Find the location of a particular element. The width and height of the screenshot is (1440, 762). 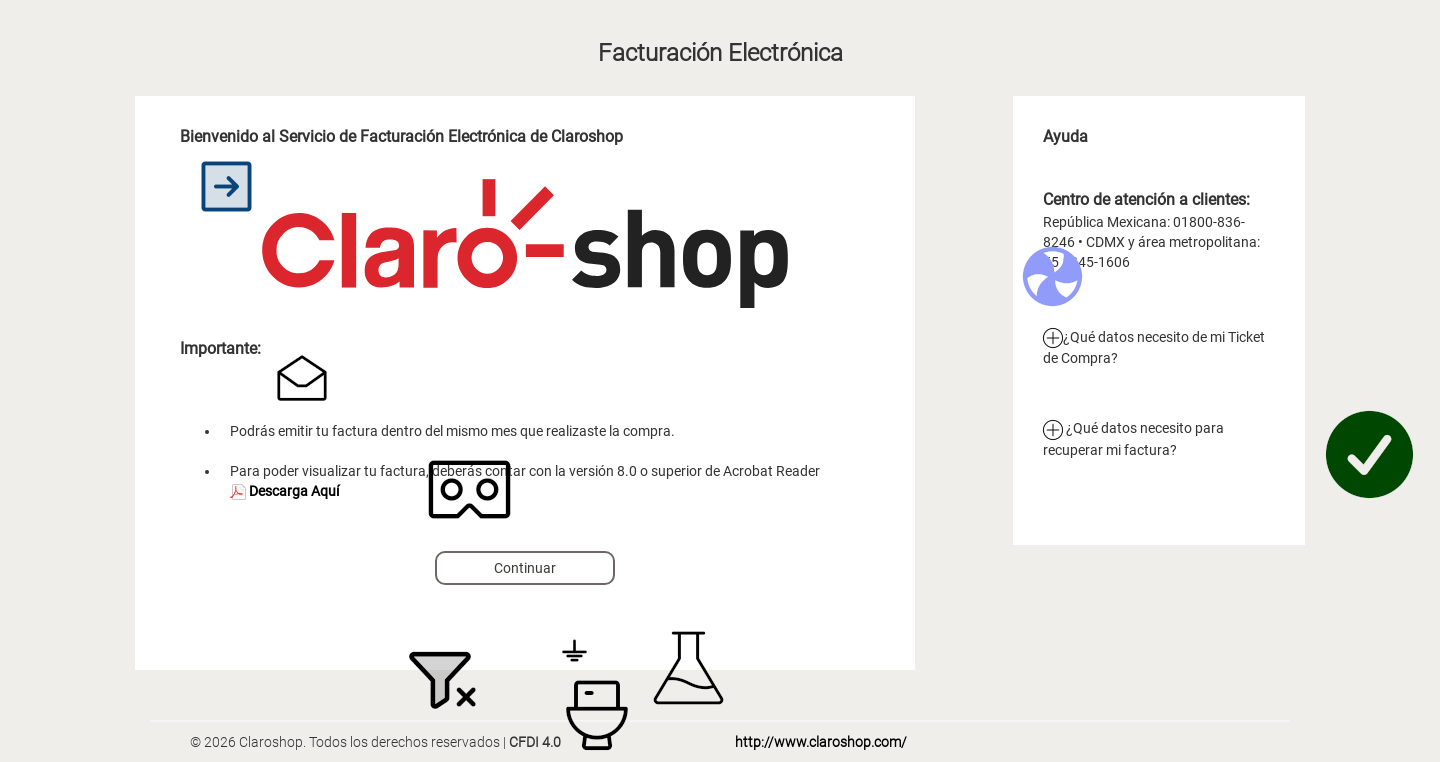

indicates restroom or bathroom location is located at coordinates (597, 714).